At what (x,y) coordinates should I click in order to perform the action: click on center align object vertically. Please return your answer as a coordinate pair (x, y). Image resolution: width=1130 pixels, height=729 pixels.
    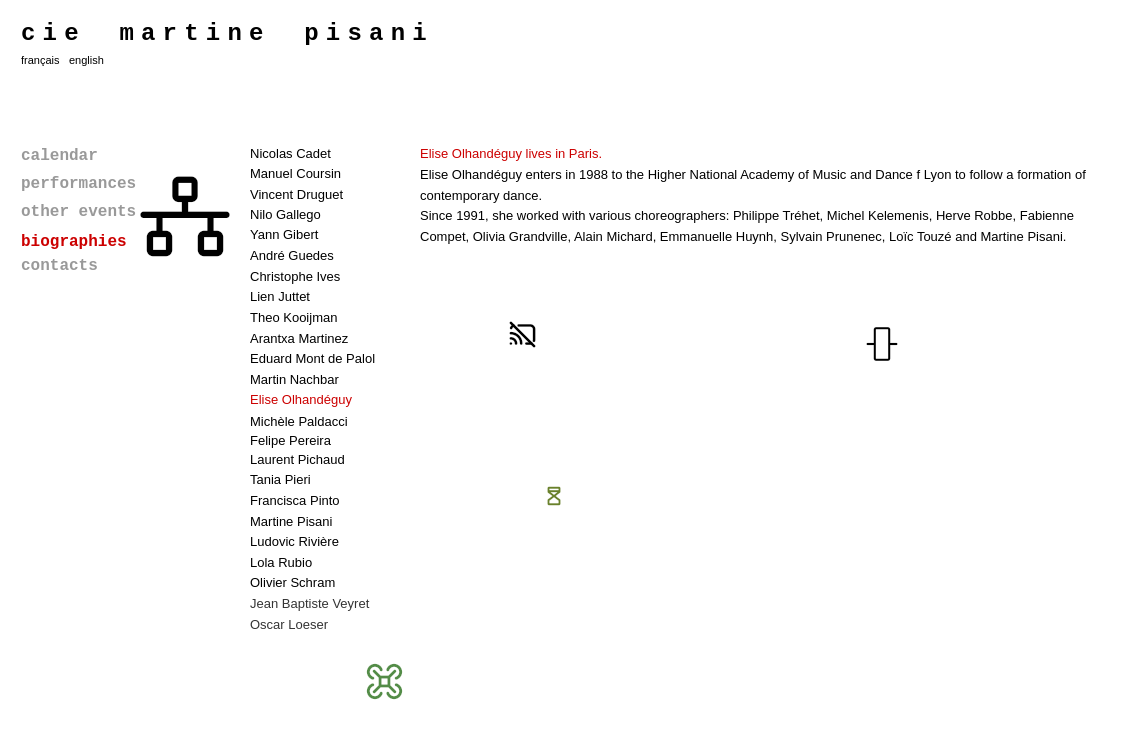
    Looking at the image, I should click on (882, 344).